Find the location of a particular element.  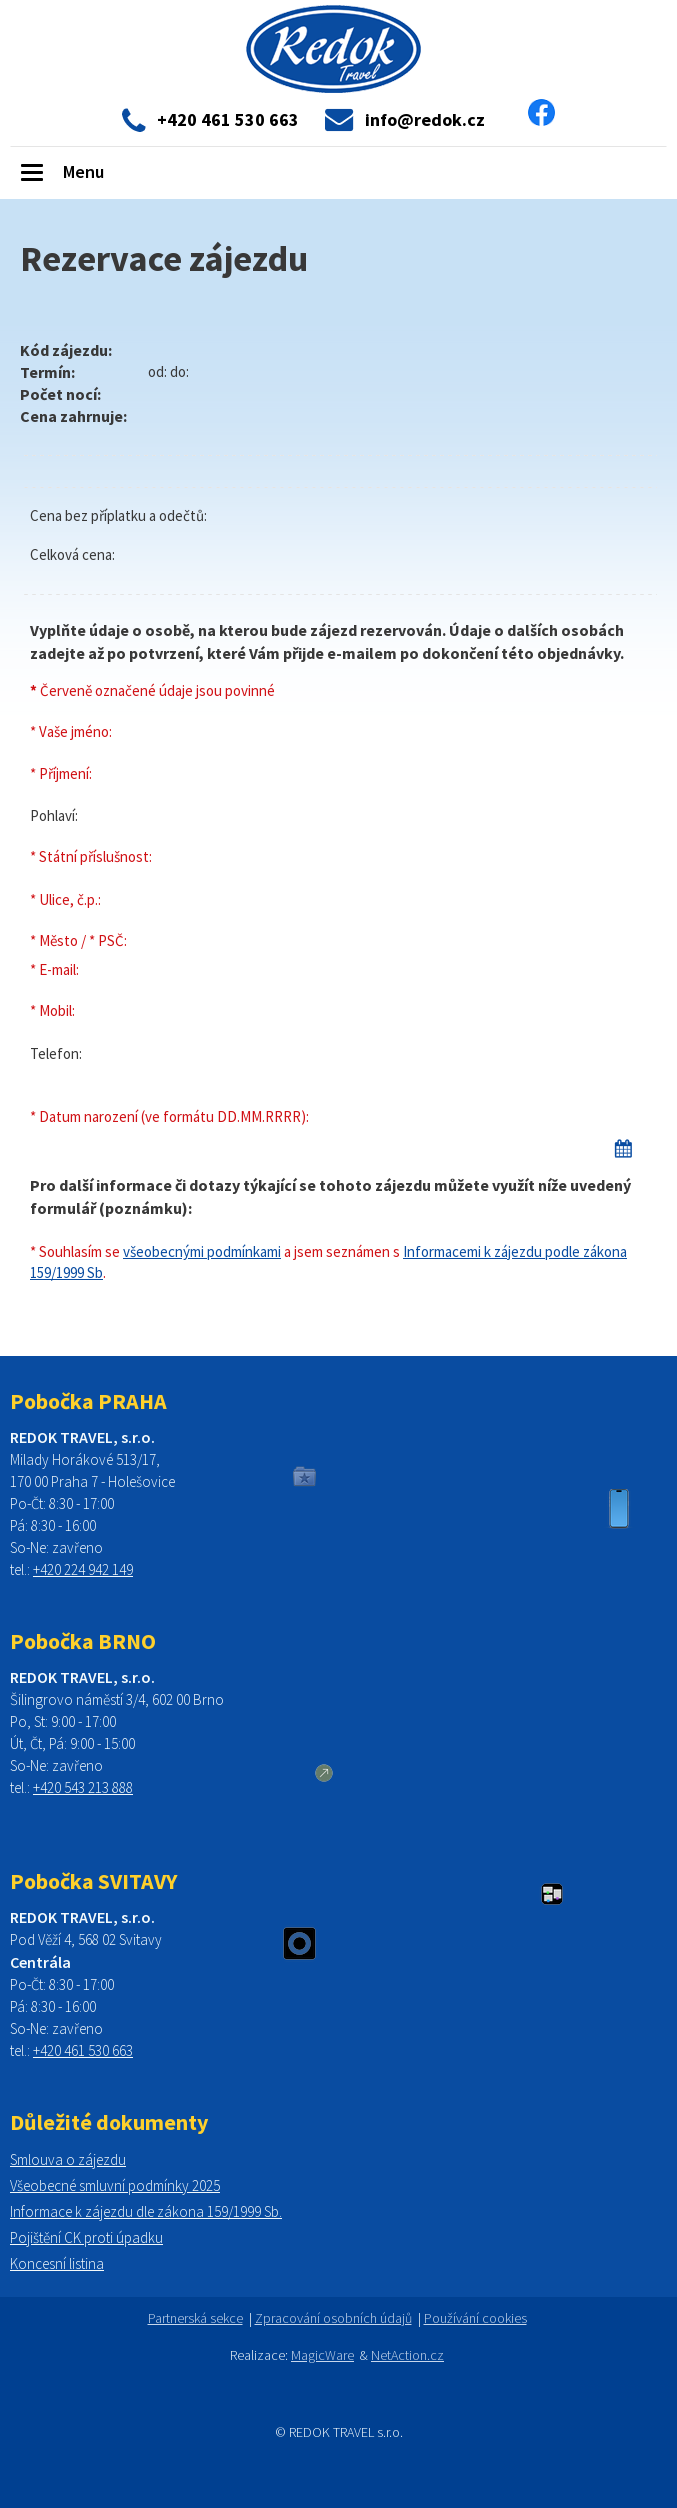

access your favorites folder in the media library is located at coordinates (304, 1476).